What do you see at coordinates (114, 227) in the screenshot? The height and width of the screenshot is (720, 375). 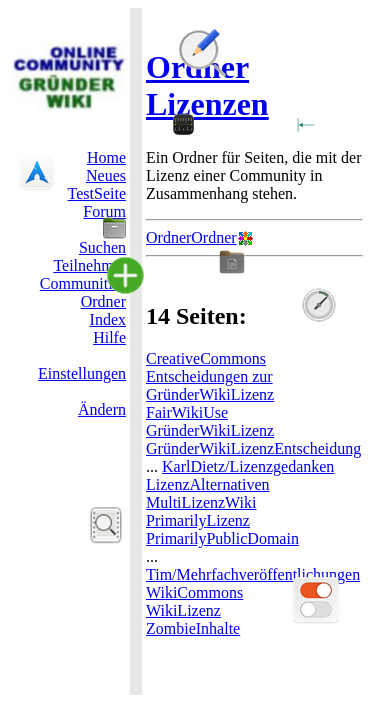 I see `open the file manager` at bounding box center [114, 227].